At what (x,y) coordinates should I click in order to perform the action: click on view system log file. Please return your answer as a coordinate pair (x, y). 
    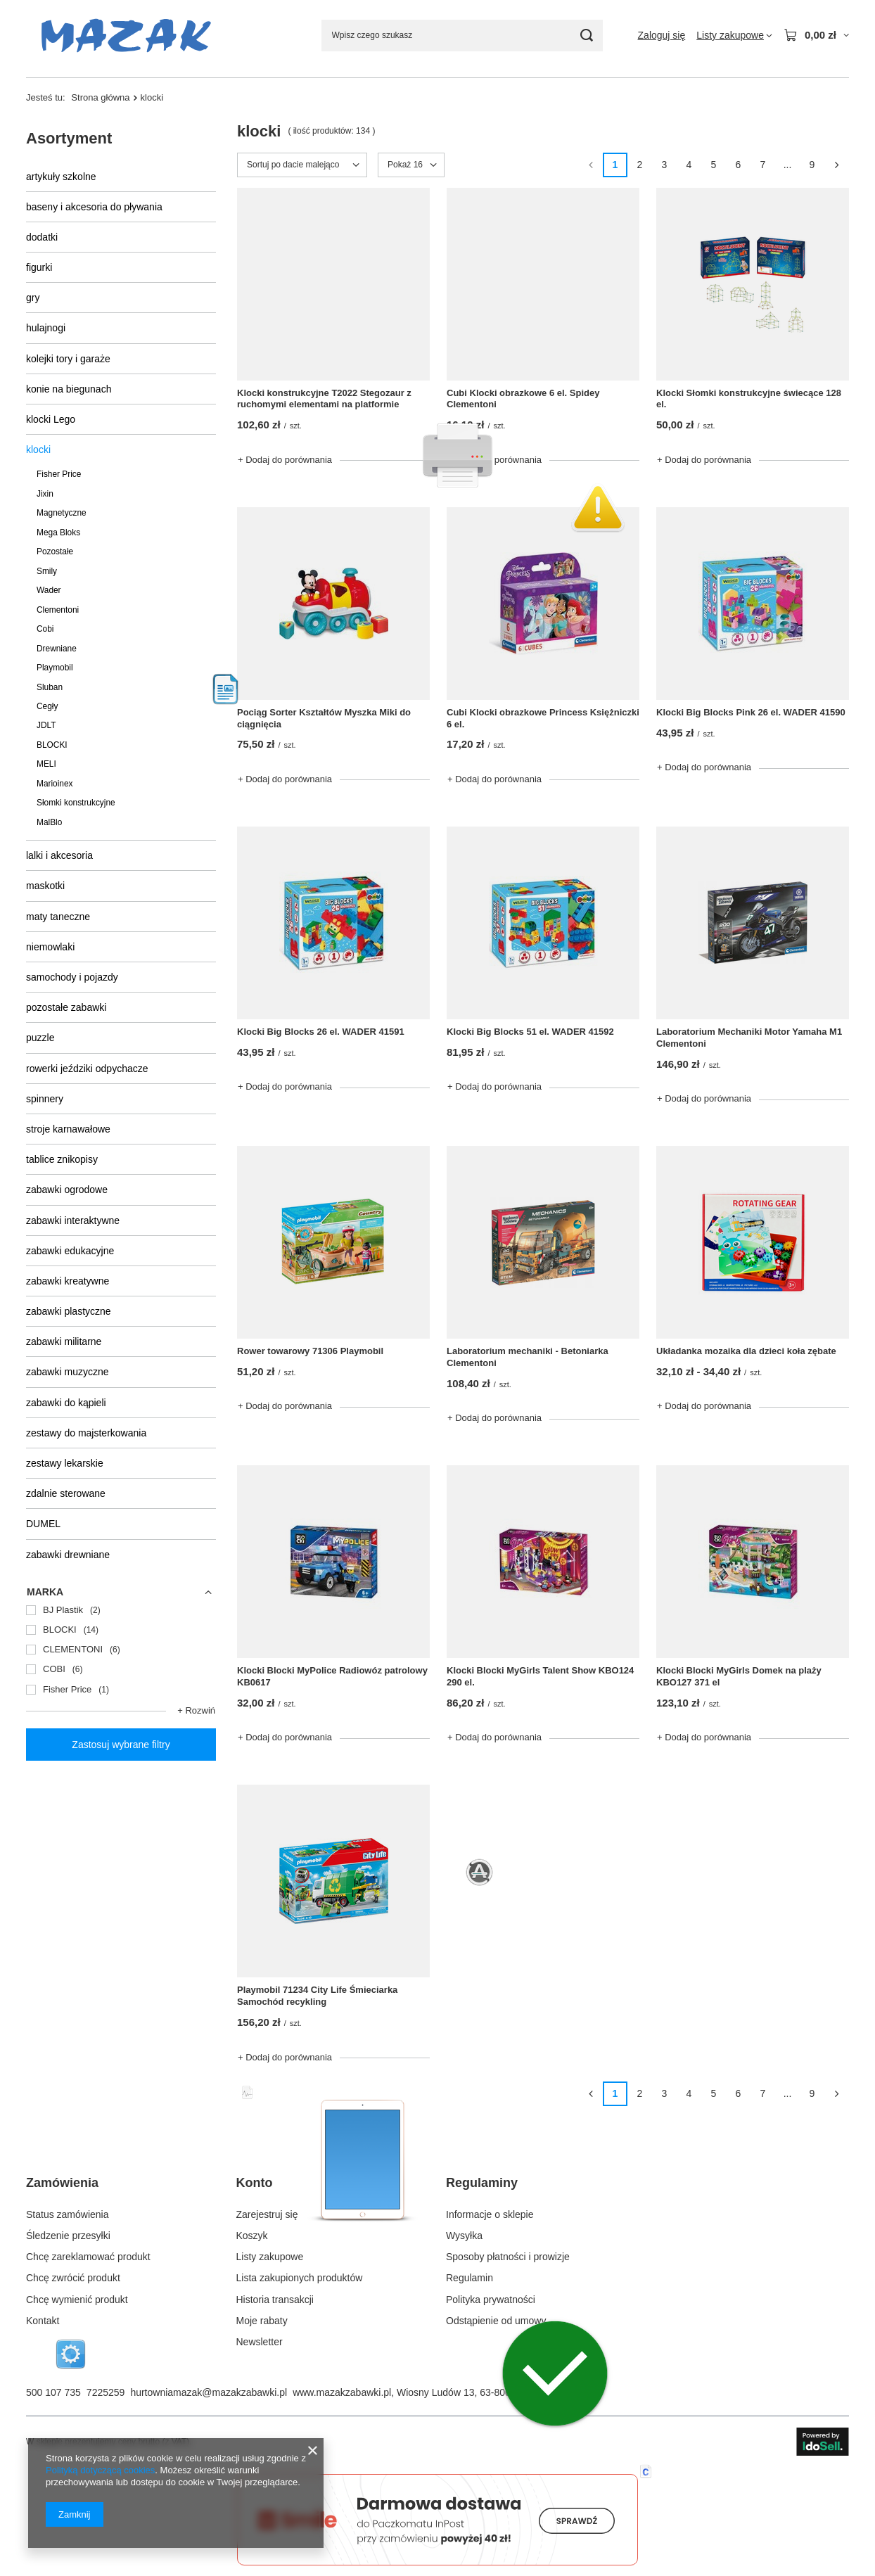
    Looking at the image, I should click on (247, 2092).